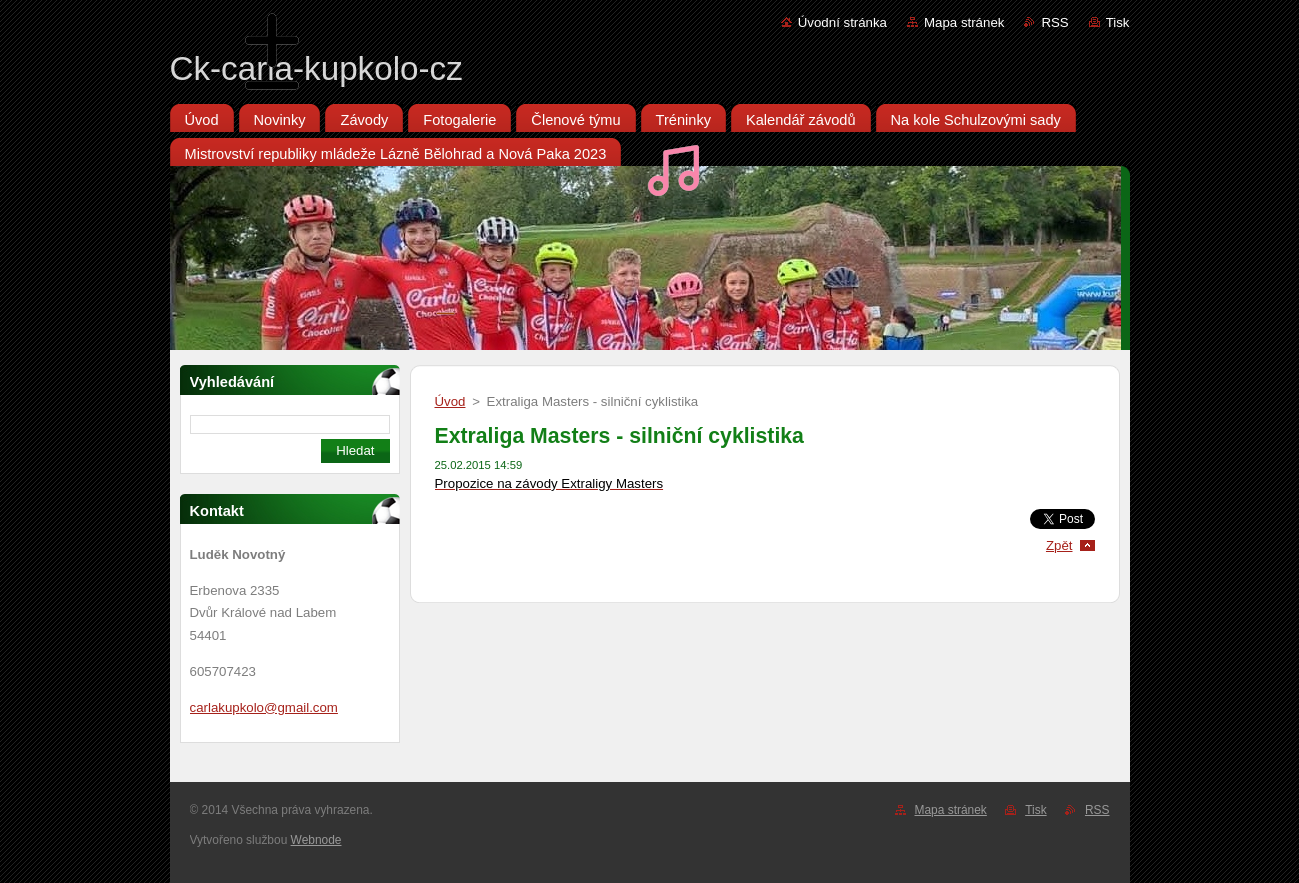 The width and height of the screenshot is (1299, 883). What do you see at coordinates (673, 170) in the screenshot?
I see `open music player or library` at bounding box center [673, 170].